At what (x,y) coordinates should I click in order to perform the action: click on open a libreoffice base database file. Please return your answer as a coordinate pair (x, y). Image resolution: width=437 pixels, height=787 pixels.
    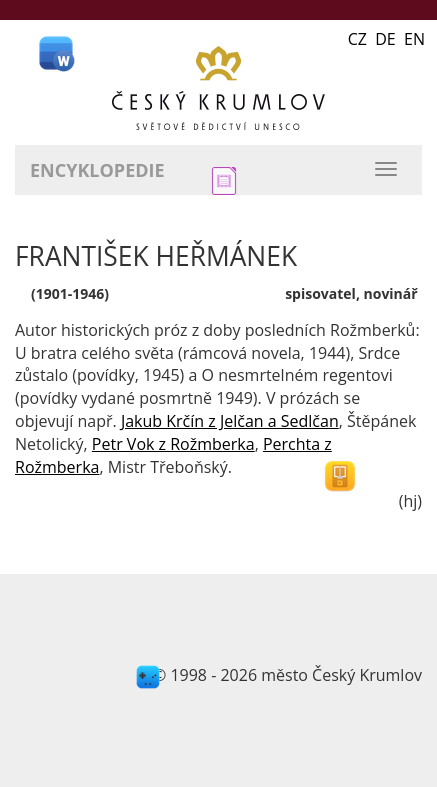
    Looking at the image, I should click on (224, 181).